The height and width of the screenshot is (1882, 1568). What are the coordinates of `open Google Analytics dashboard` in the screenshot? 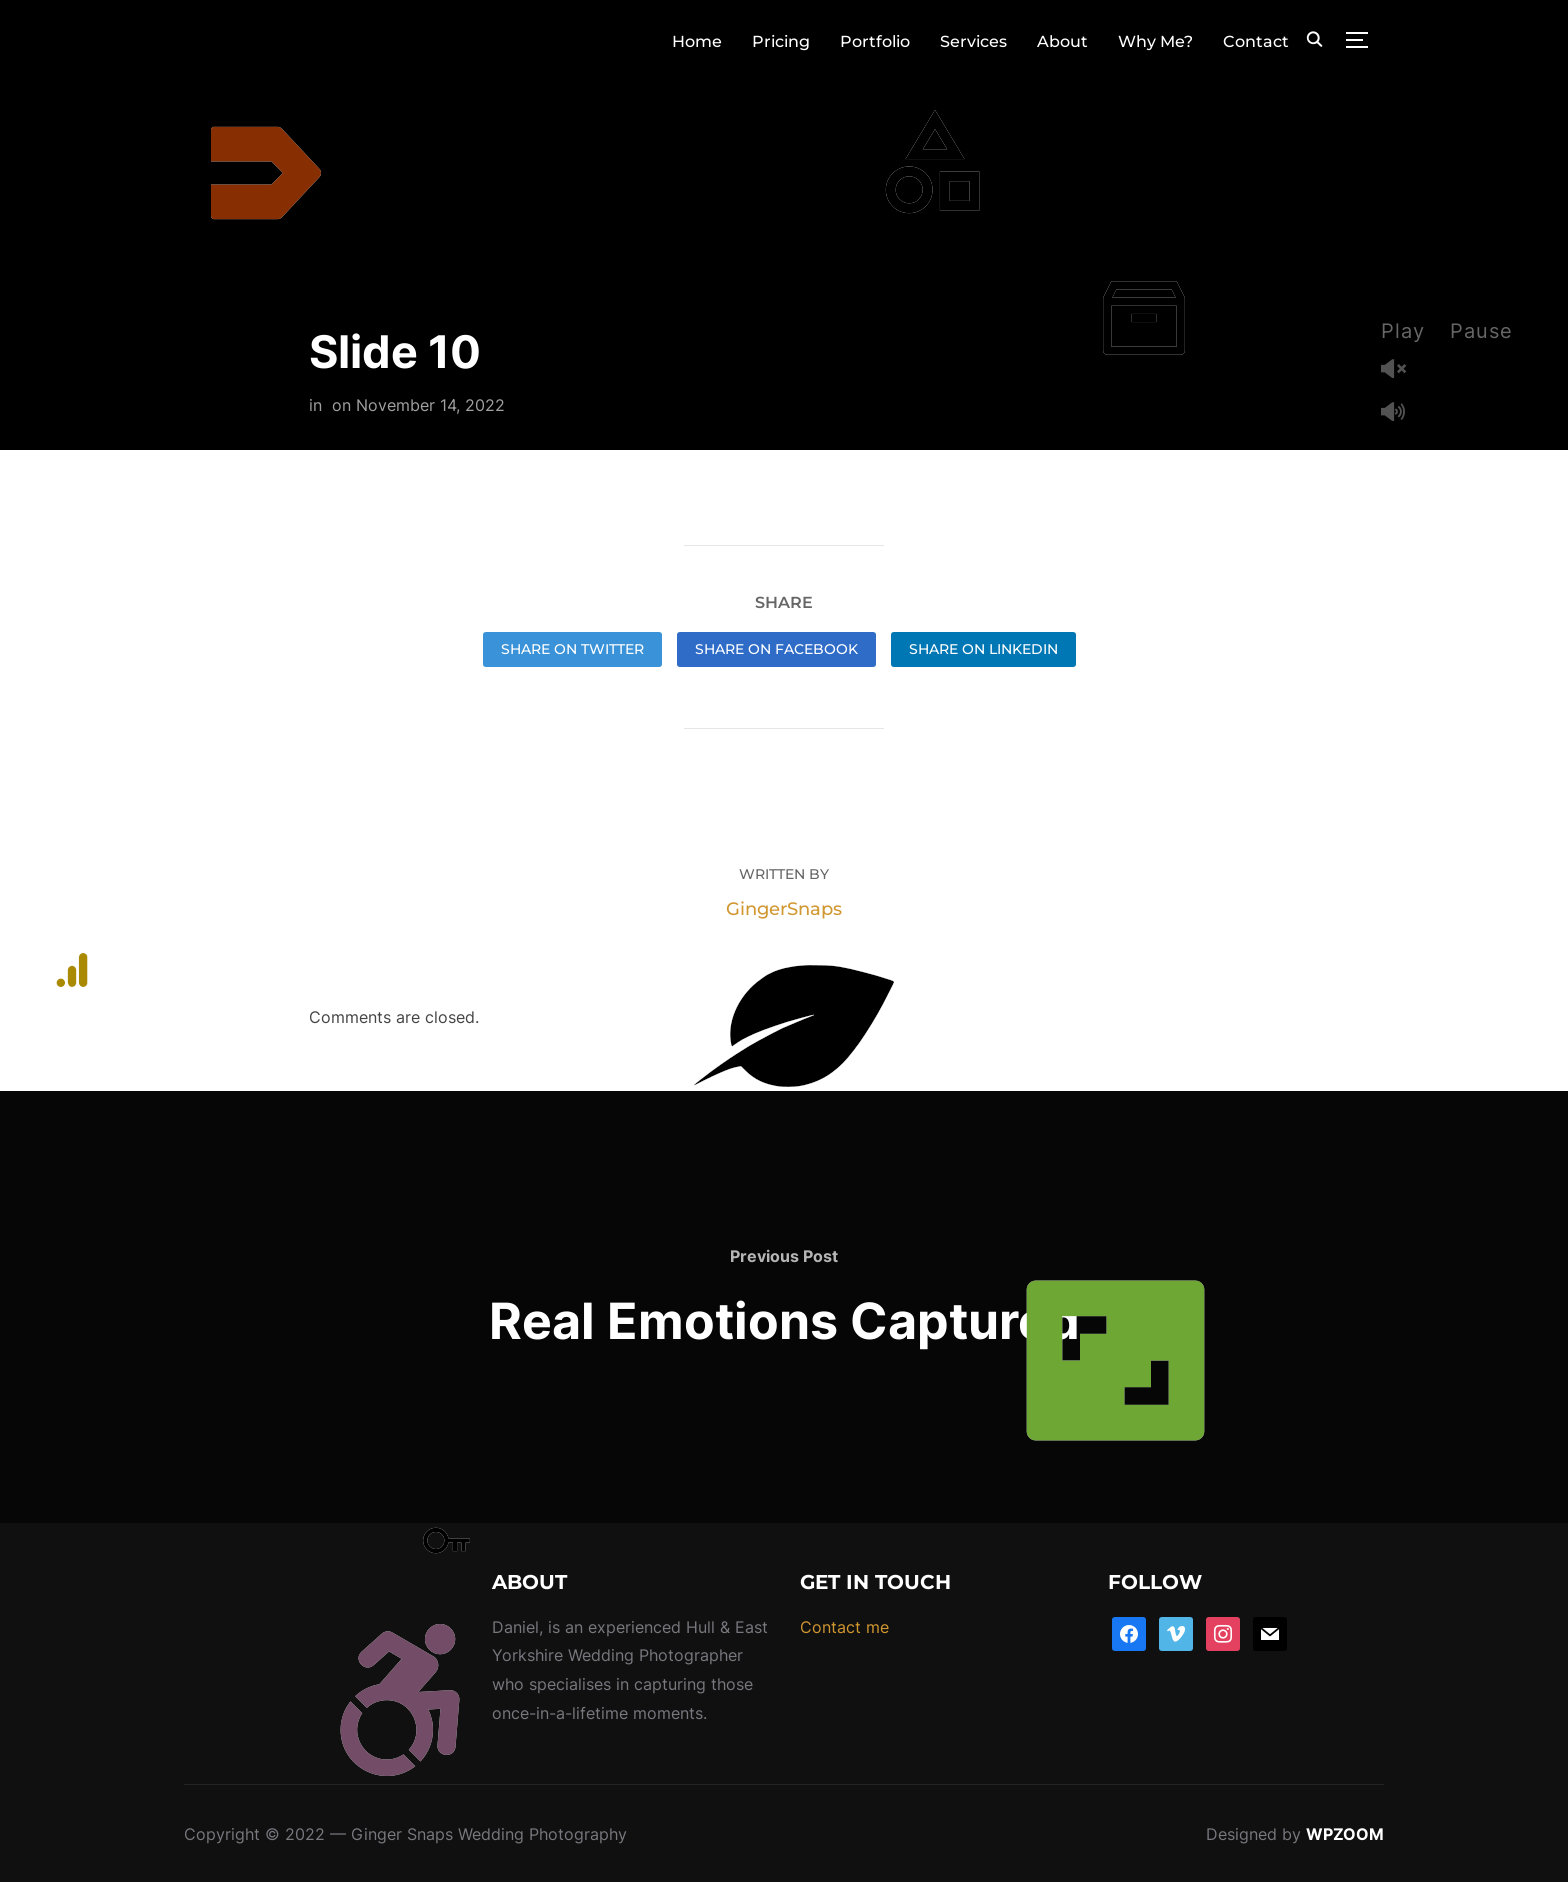 It's located at (72, 970).